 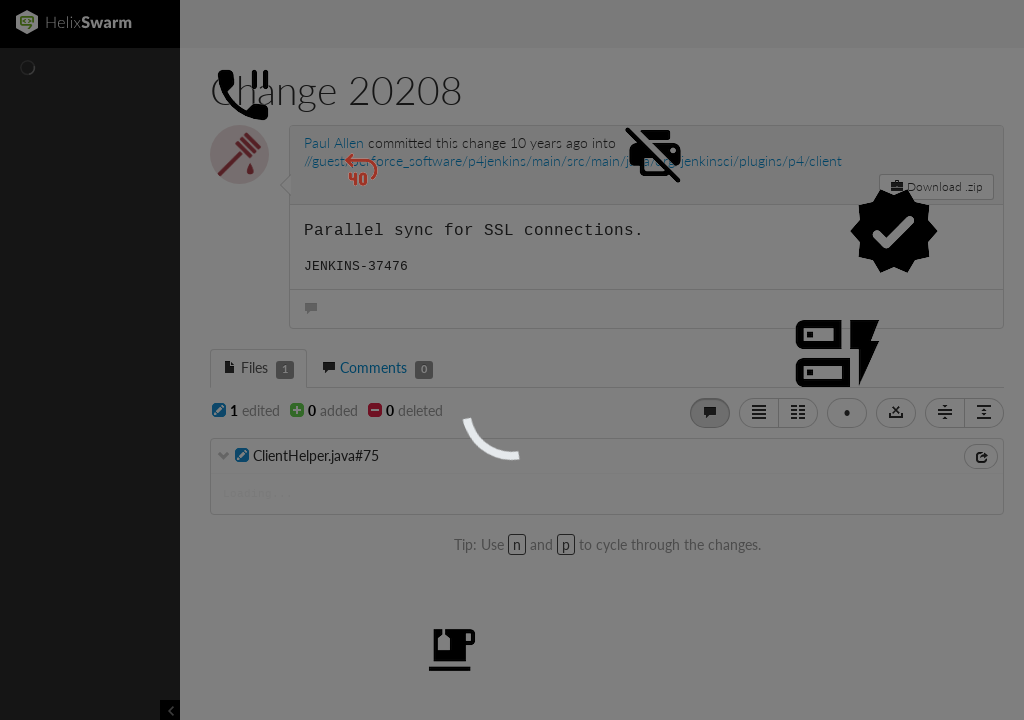 I want to click on indicates a verified account or profile, so click(x=894, y=231).